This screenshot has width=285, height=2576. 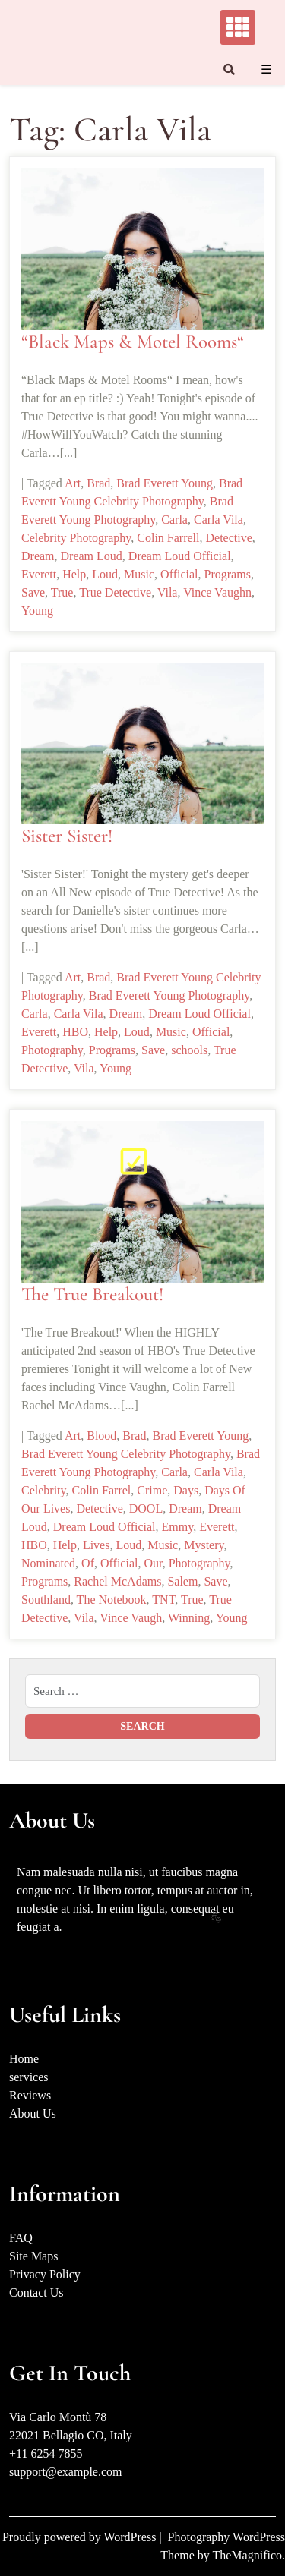 What do you see at coordinates (134, 1161) in the screenshot?
I see `mark item as complete` at bounding box center [134, 1161].